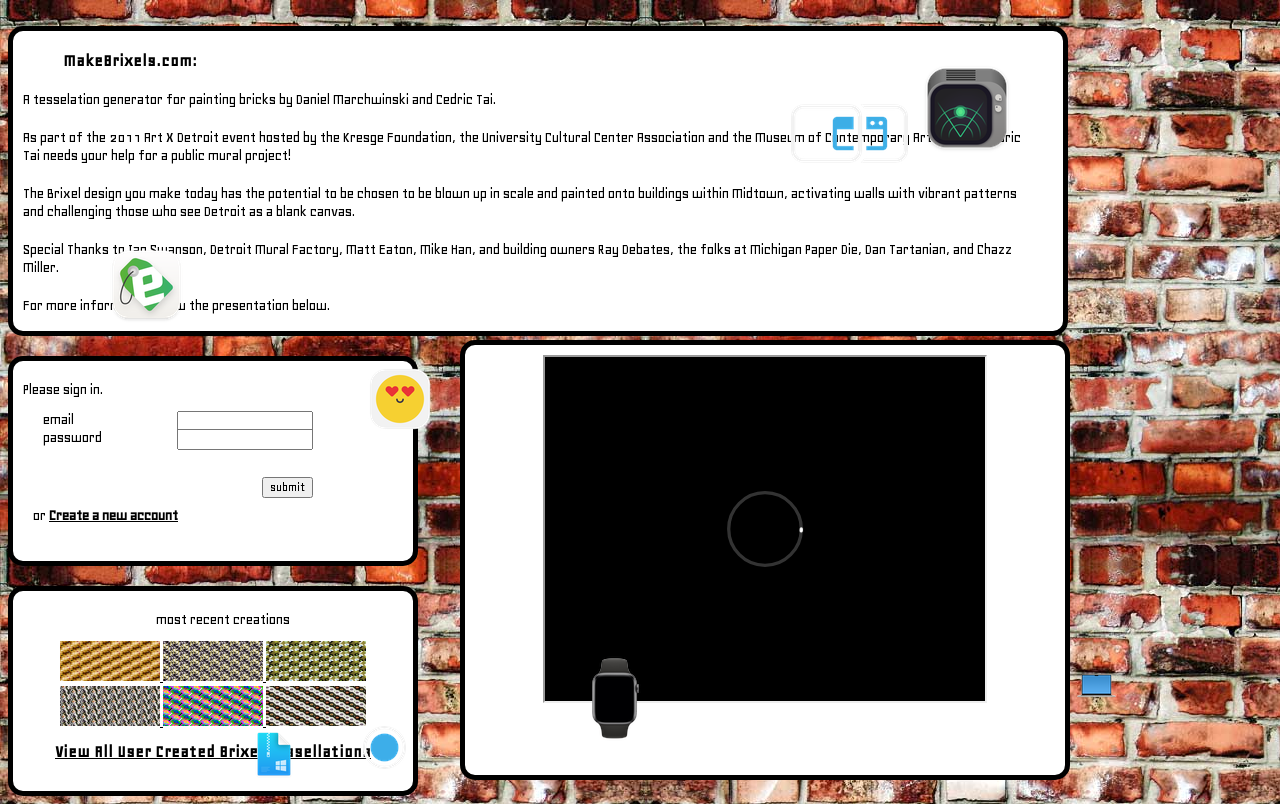 Image resolution: width=1280 pixels, height=804 pixels. I want to click on a compressed windows executable file, so click(274, 755).